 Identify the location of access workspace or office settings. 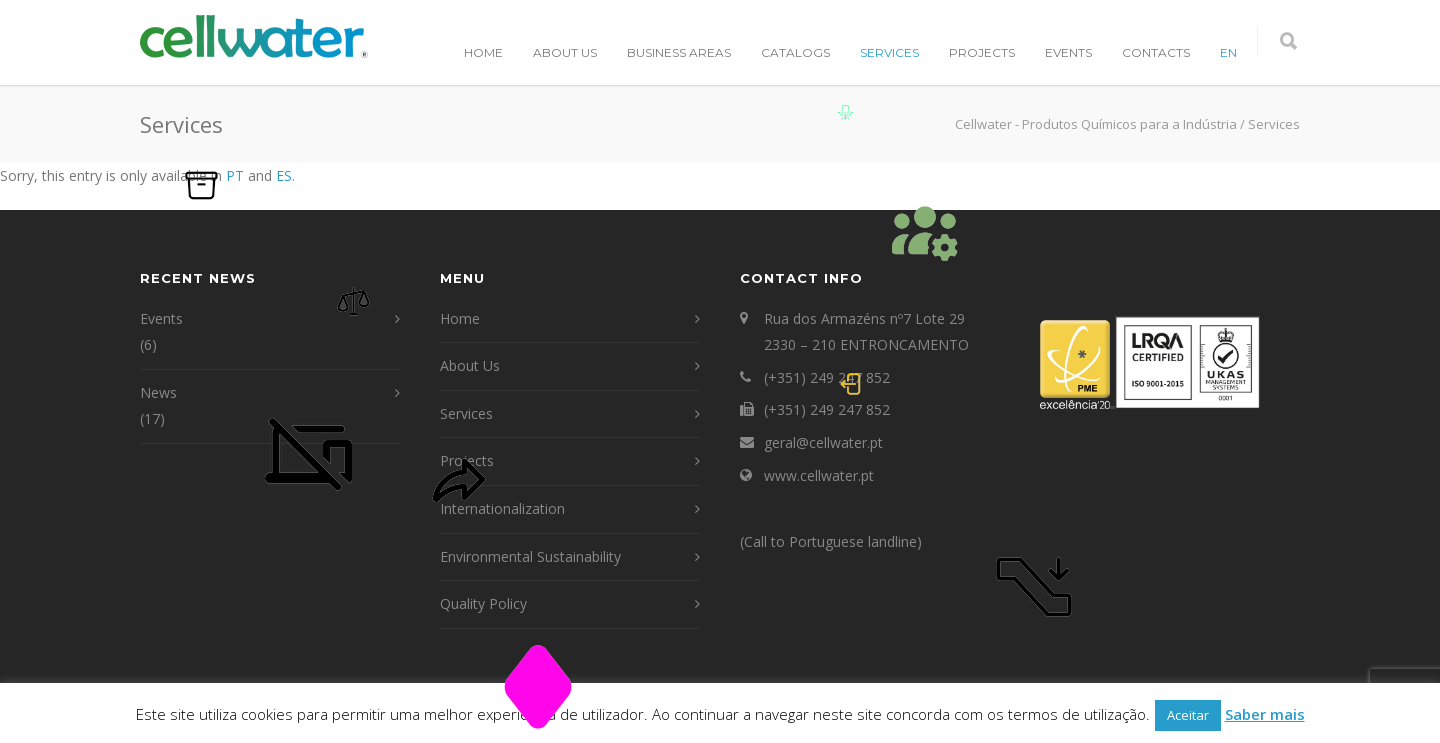
(845, 112).